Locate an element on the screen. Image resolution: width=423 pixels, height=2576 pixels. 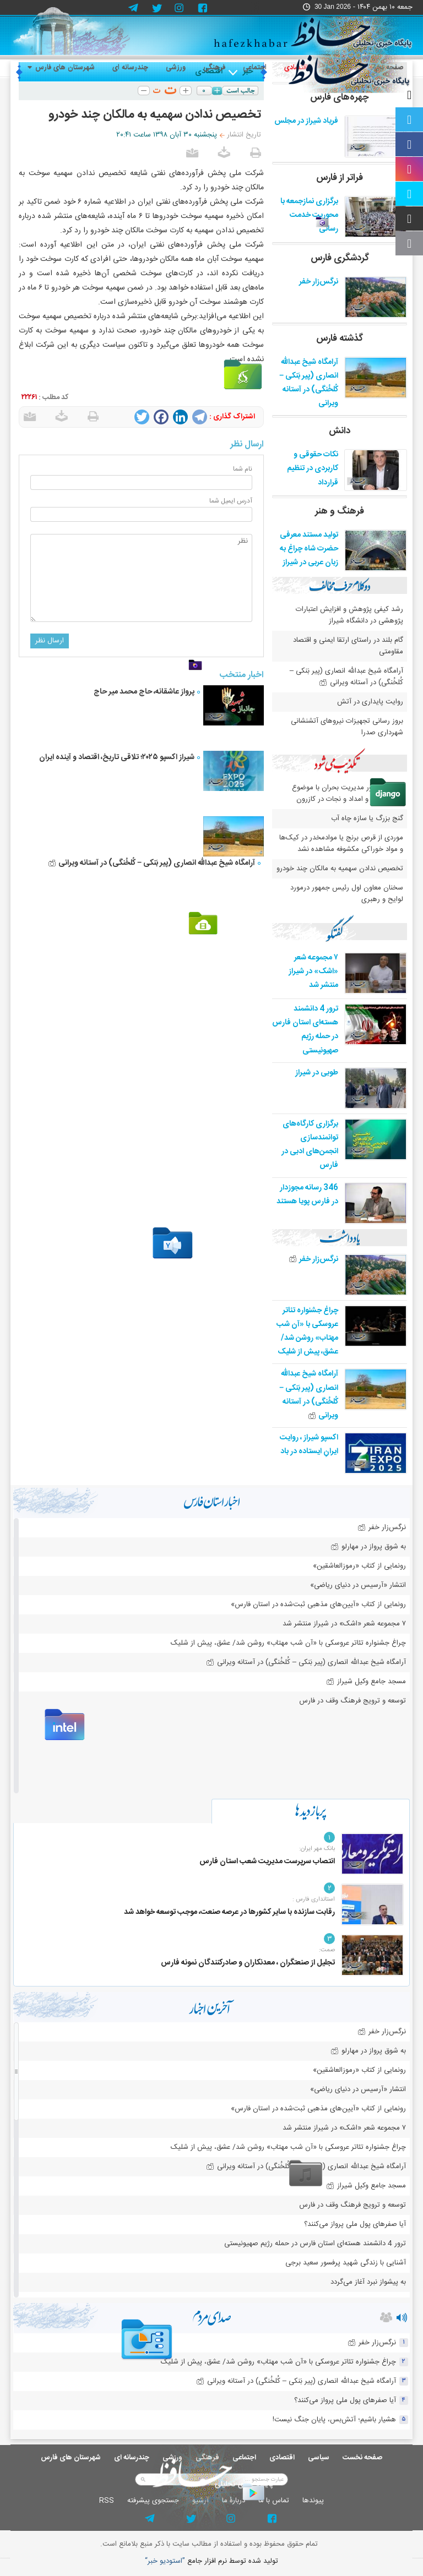
open 4k video downloader folder is located at coordinates (203, 924).